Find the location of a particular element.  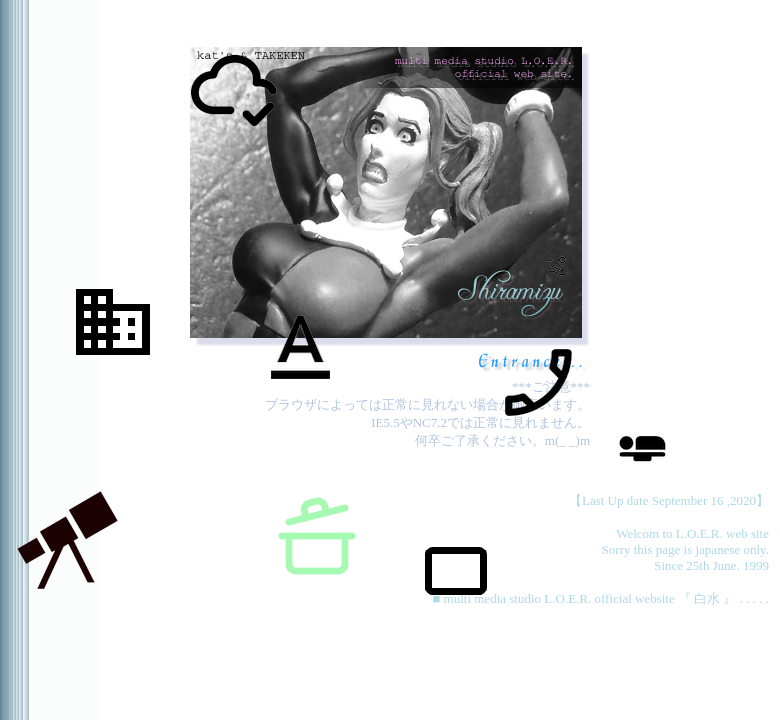

format or style text is located at coordinates (300, 349).